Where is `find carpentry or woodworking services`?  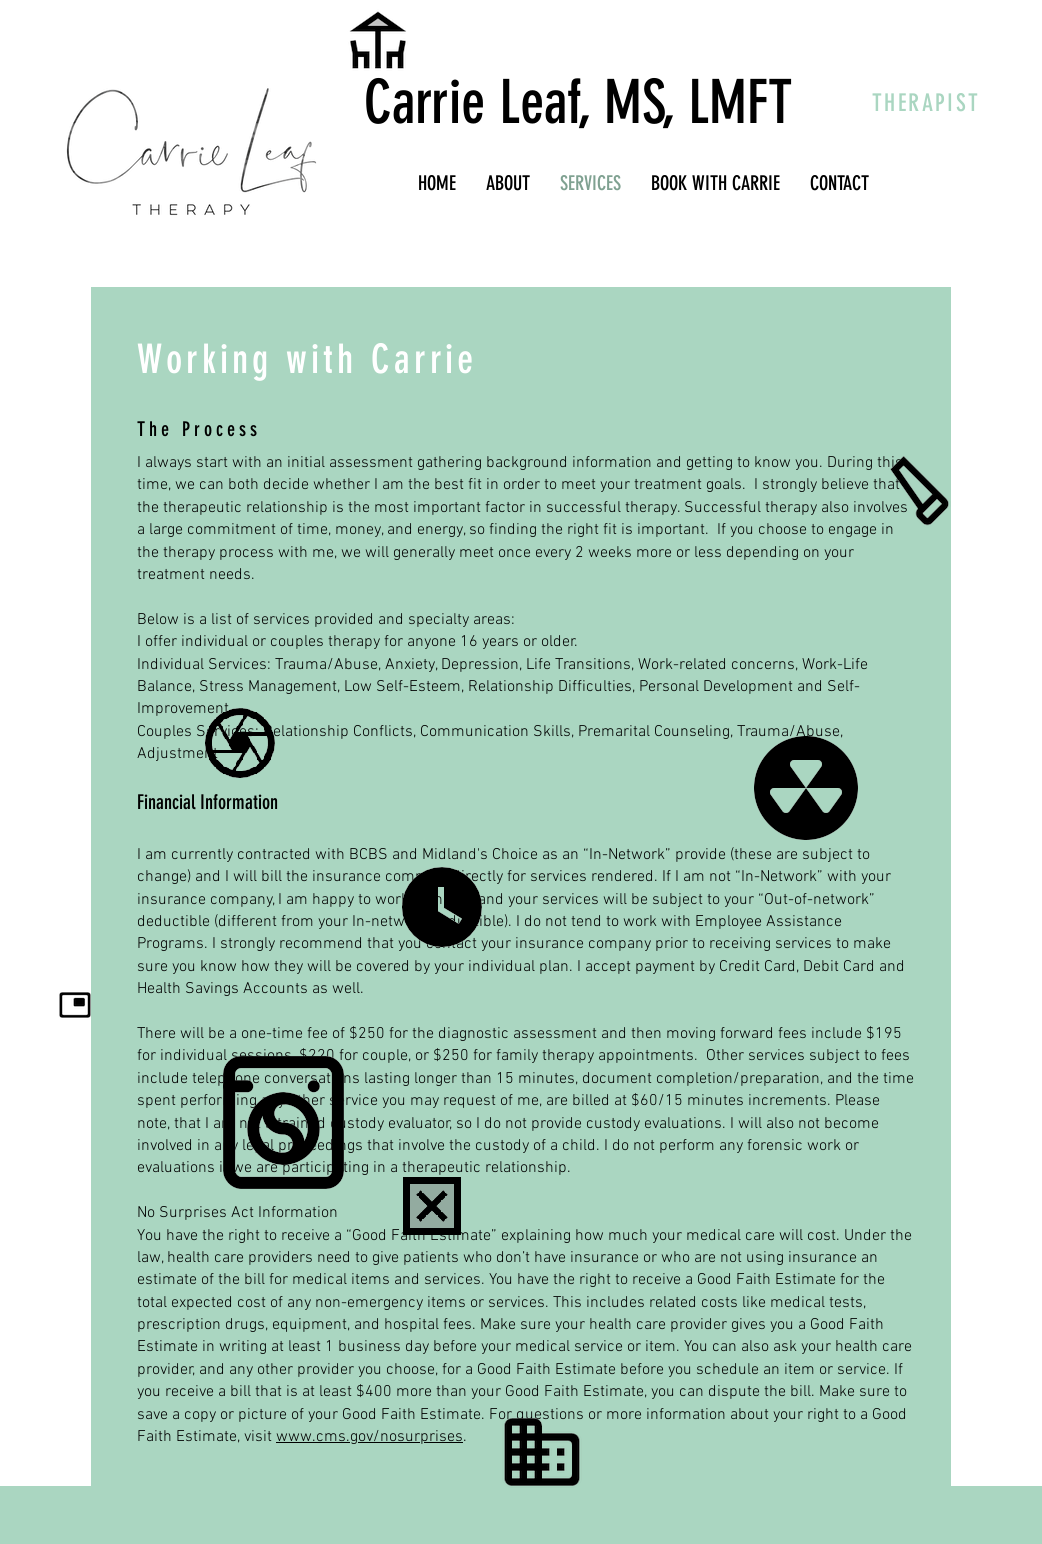 find carpentry or woodworking services is located at coordinates (920, 491).